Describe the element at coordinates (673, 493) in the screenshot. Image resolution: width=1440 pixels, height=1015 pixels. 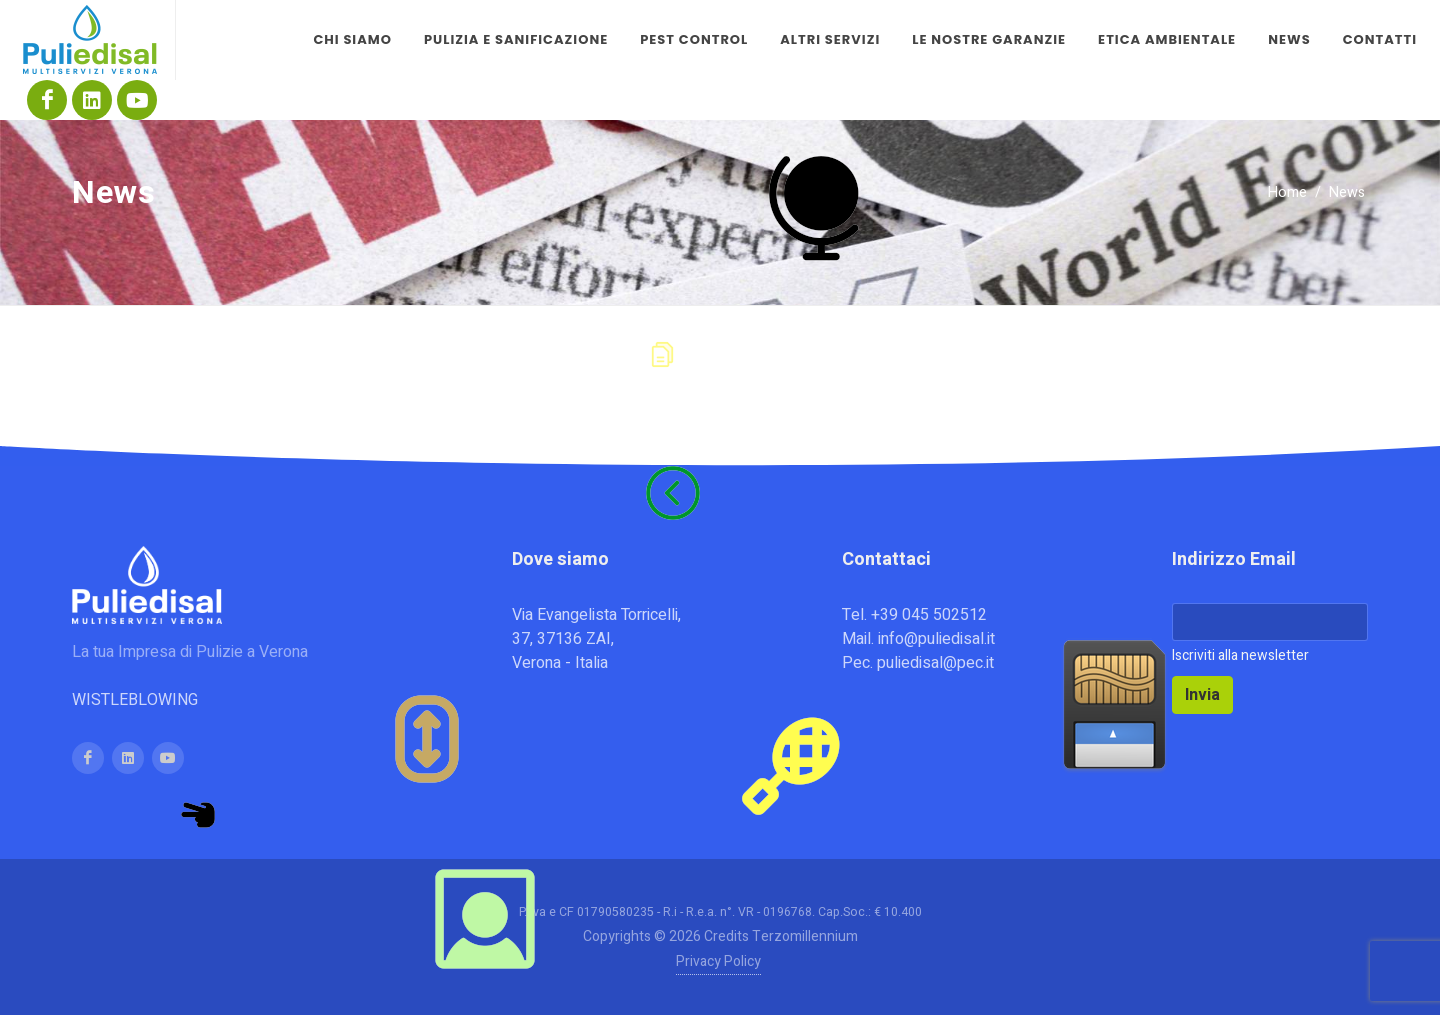
I see `go back to previous screen` at that location.